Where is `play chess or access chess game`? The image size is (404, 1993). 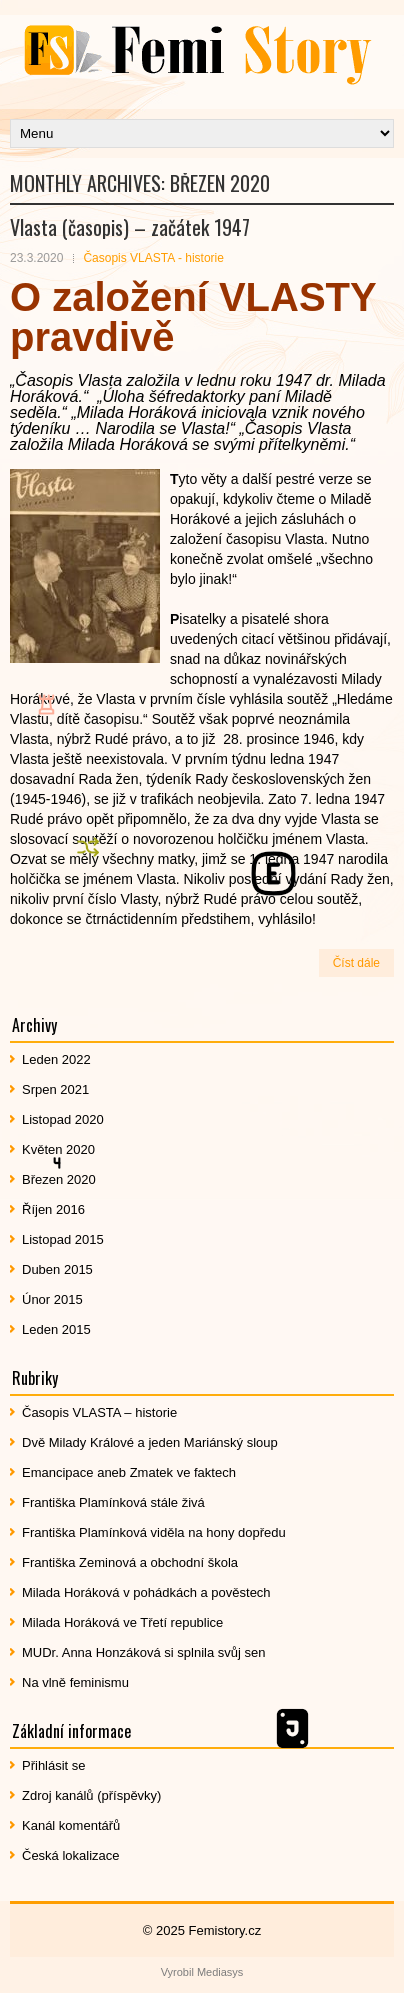
play chess or access chess game is located at coordinates (46, 704).